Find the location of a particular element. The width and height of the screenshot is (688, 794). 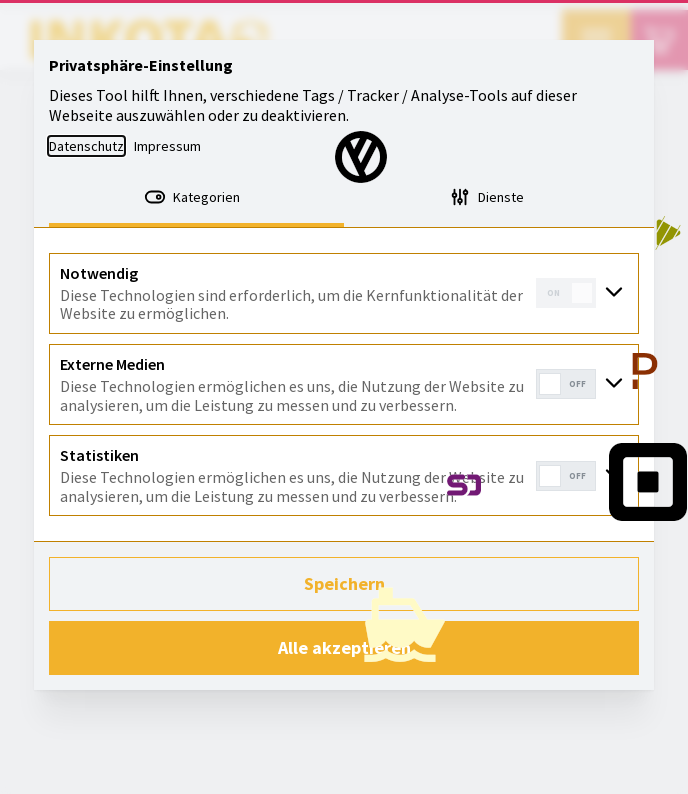

open PagerDuty incident management app is located at coordinates (645, 371).